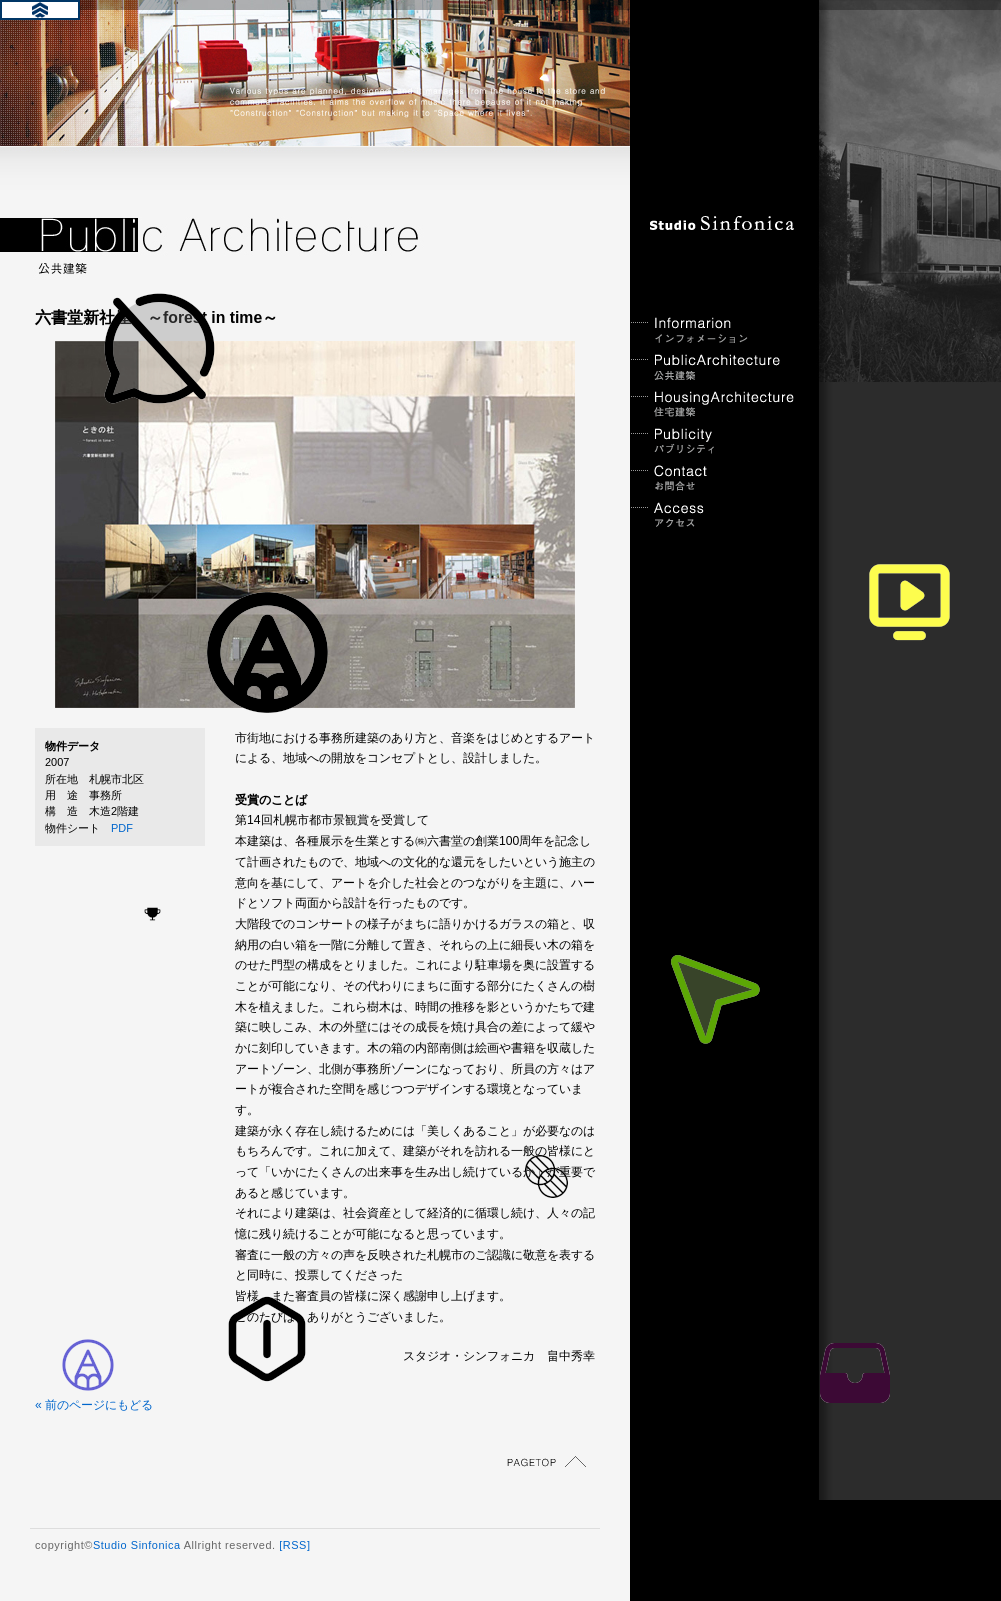 The height and width of the screenshot is (1601, 1001). I want to click on merge or combine selected layers, so click(546, 1176).